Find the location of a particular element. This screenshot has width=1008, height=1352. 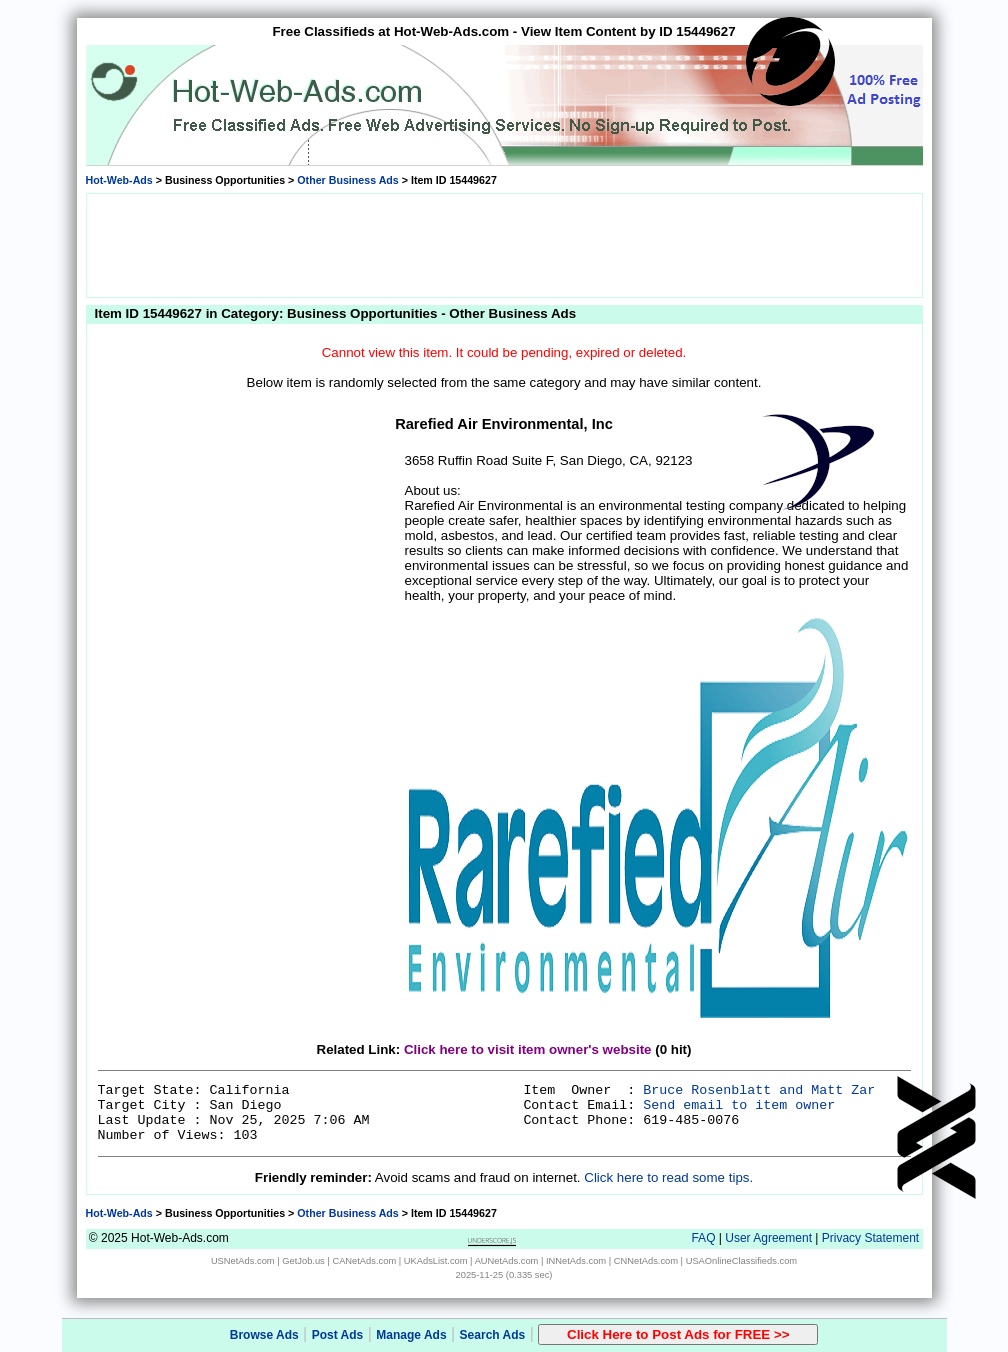

visit The Planetary Society website is located at coordinates (818, 462).